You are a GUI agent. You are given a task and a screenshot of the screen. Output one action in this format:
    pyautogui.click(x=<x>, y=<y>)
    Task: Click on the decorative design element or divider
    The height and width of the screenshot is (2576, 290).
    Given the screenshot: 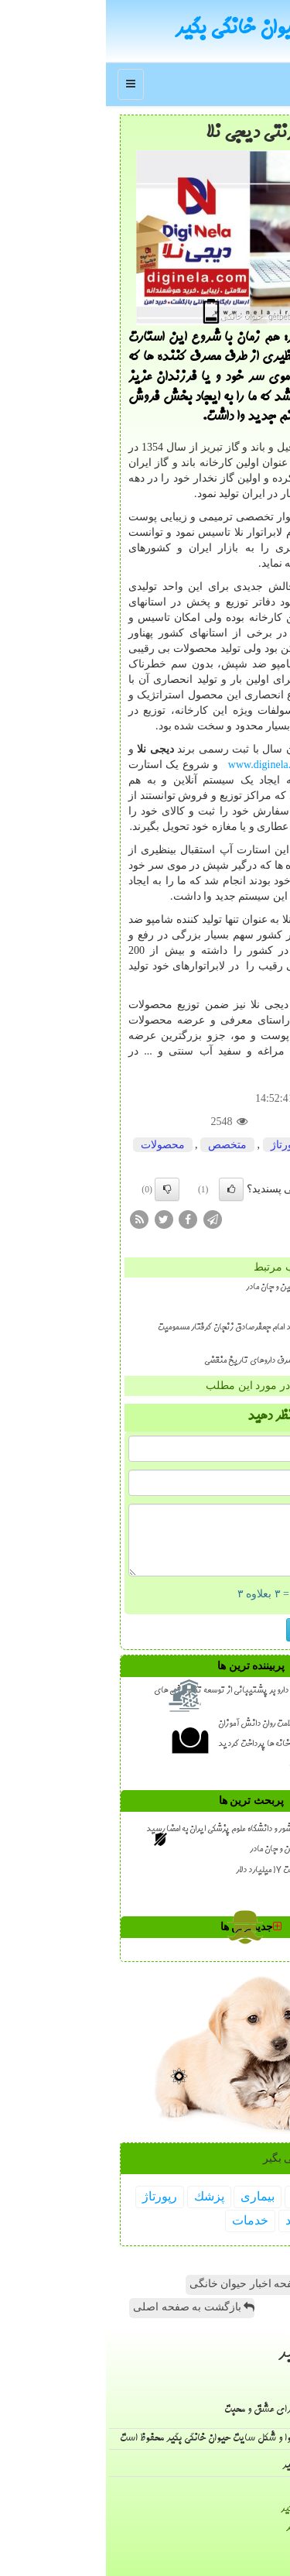 What is the action you would take?
    pyautogui.click(x=179, y=2076)
    